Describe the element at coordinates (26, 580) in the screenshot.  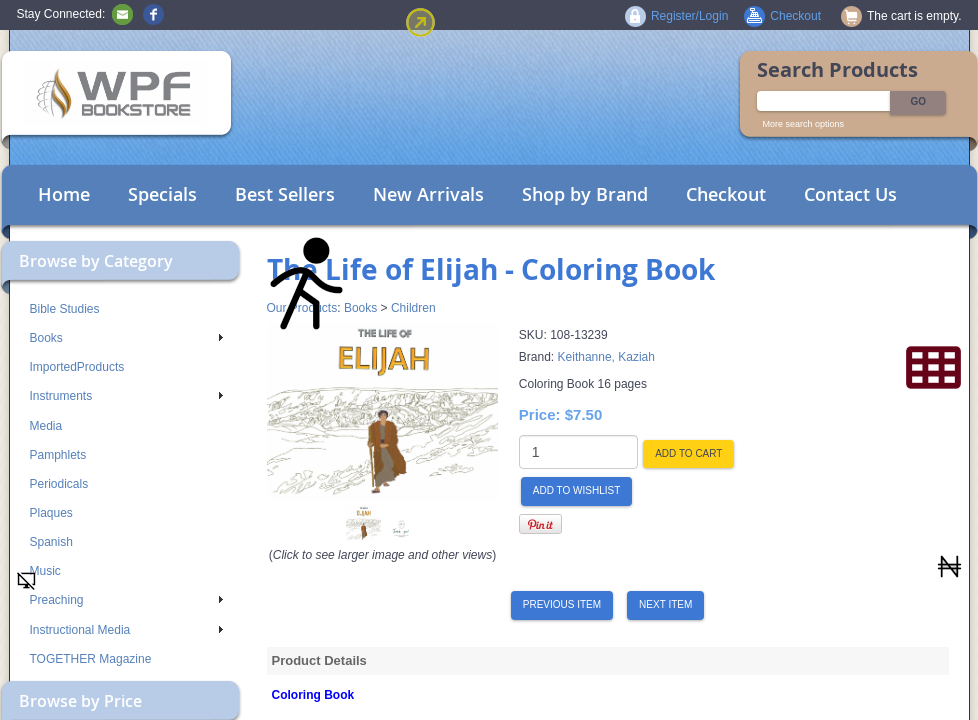
I see `desktop access is currently disabled` at that location.